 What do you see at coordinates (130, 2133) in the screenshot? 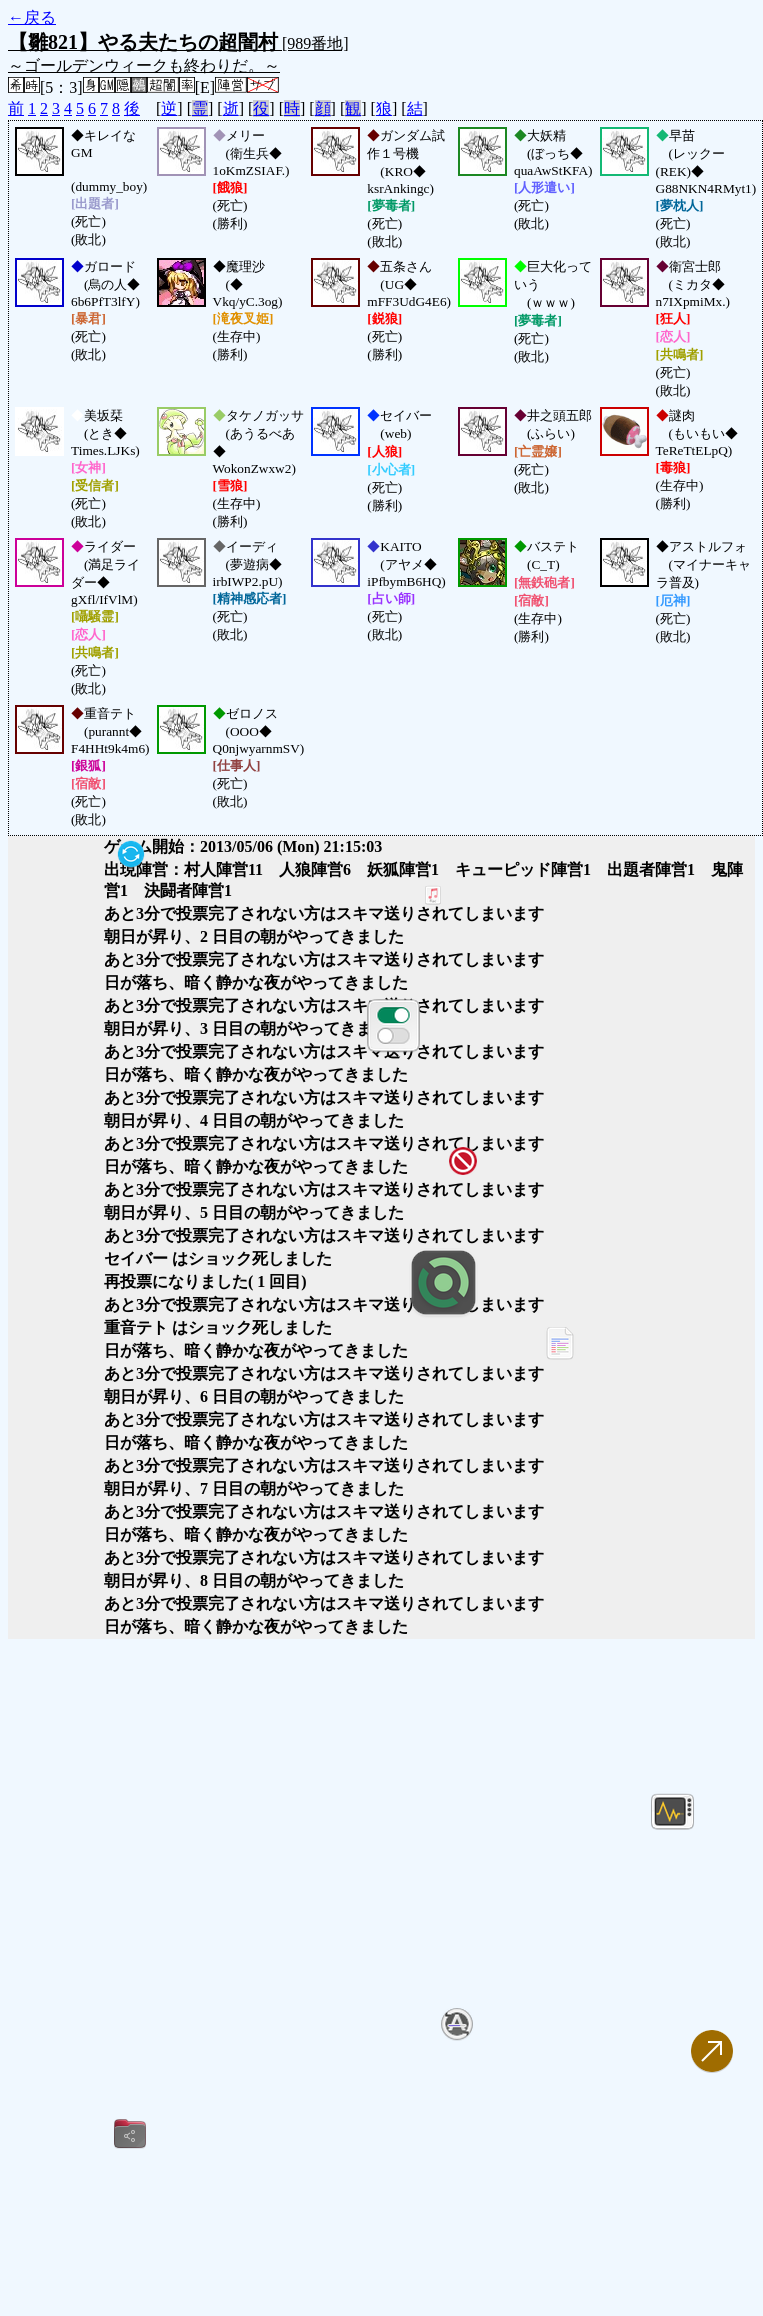
I see `open your public shared folder` at bounding box center [130, 2133].